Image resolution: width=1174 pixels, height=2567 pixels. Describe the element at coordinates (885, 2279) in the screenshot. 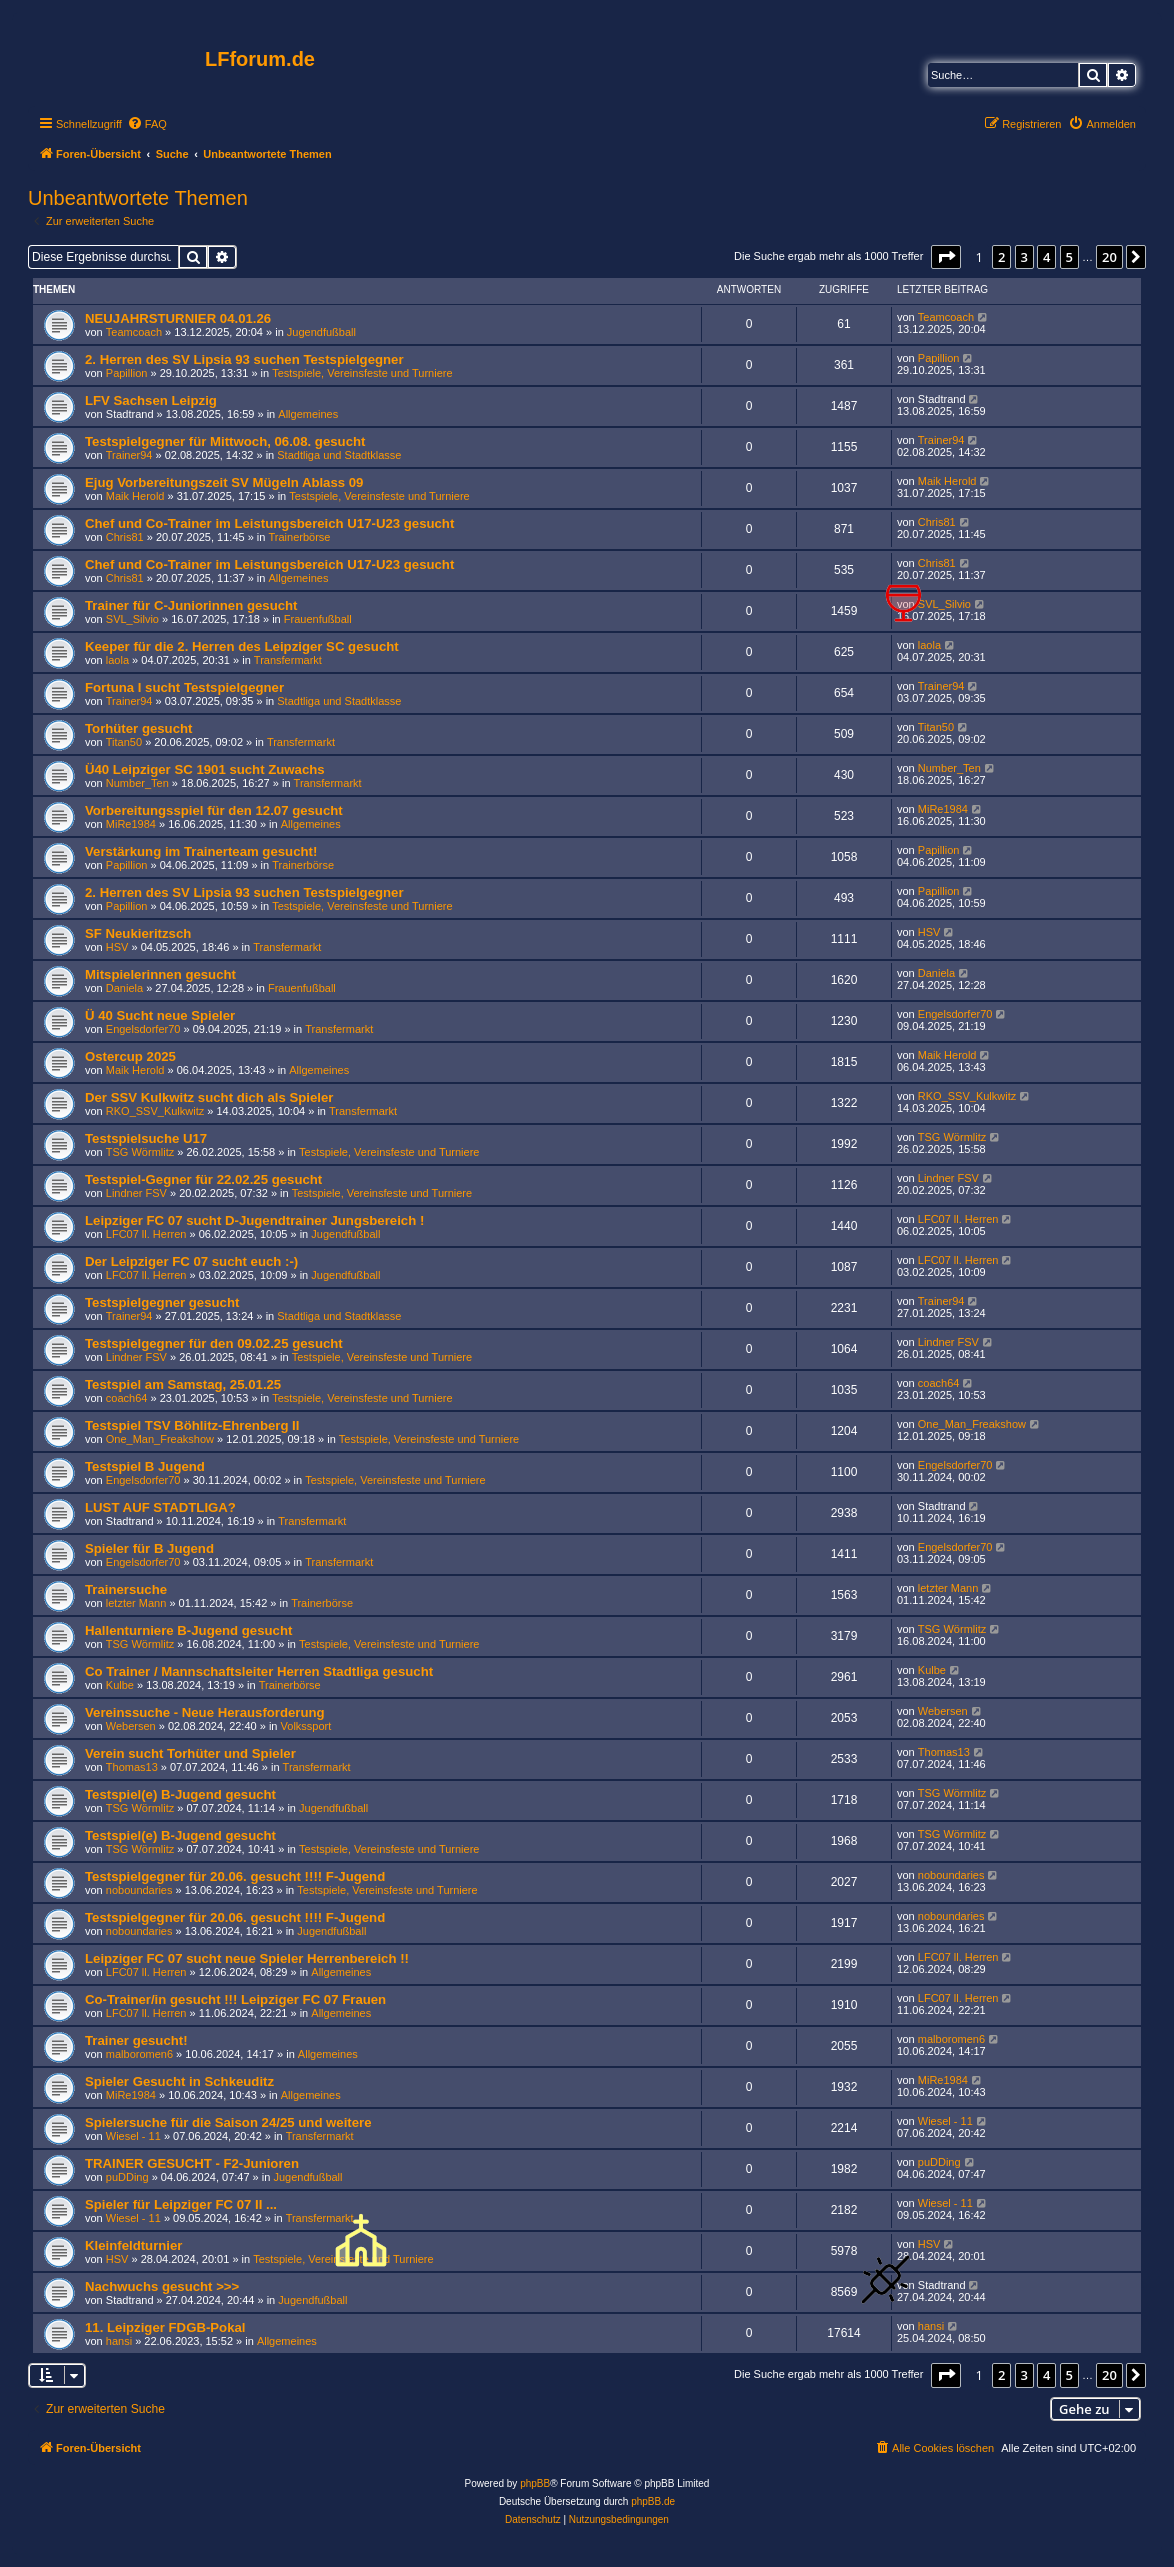

I see `indicates an active connection or paired devices` at that location.